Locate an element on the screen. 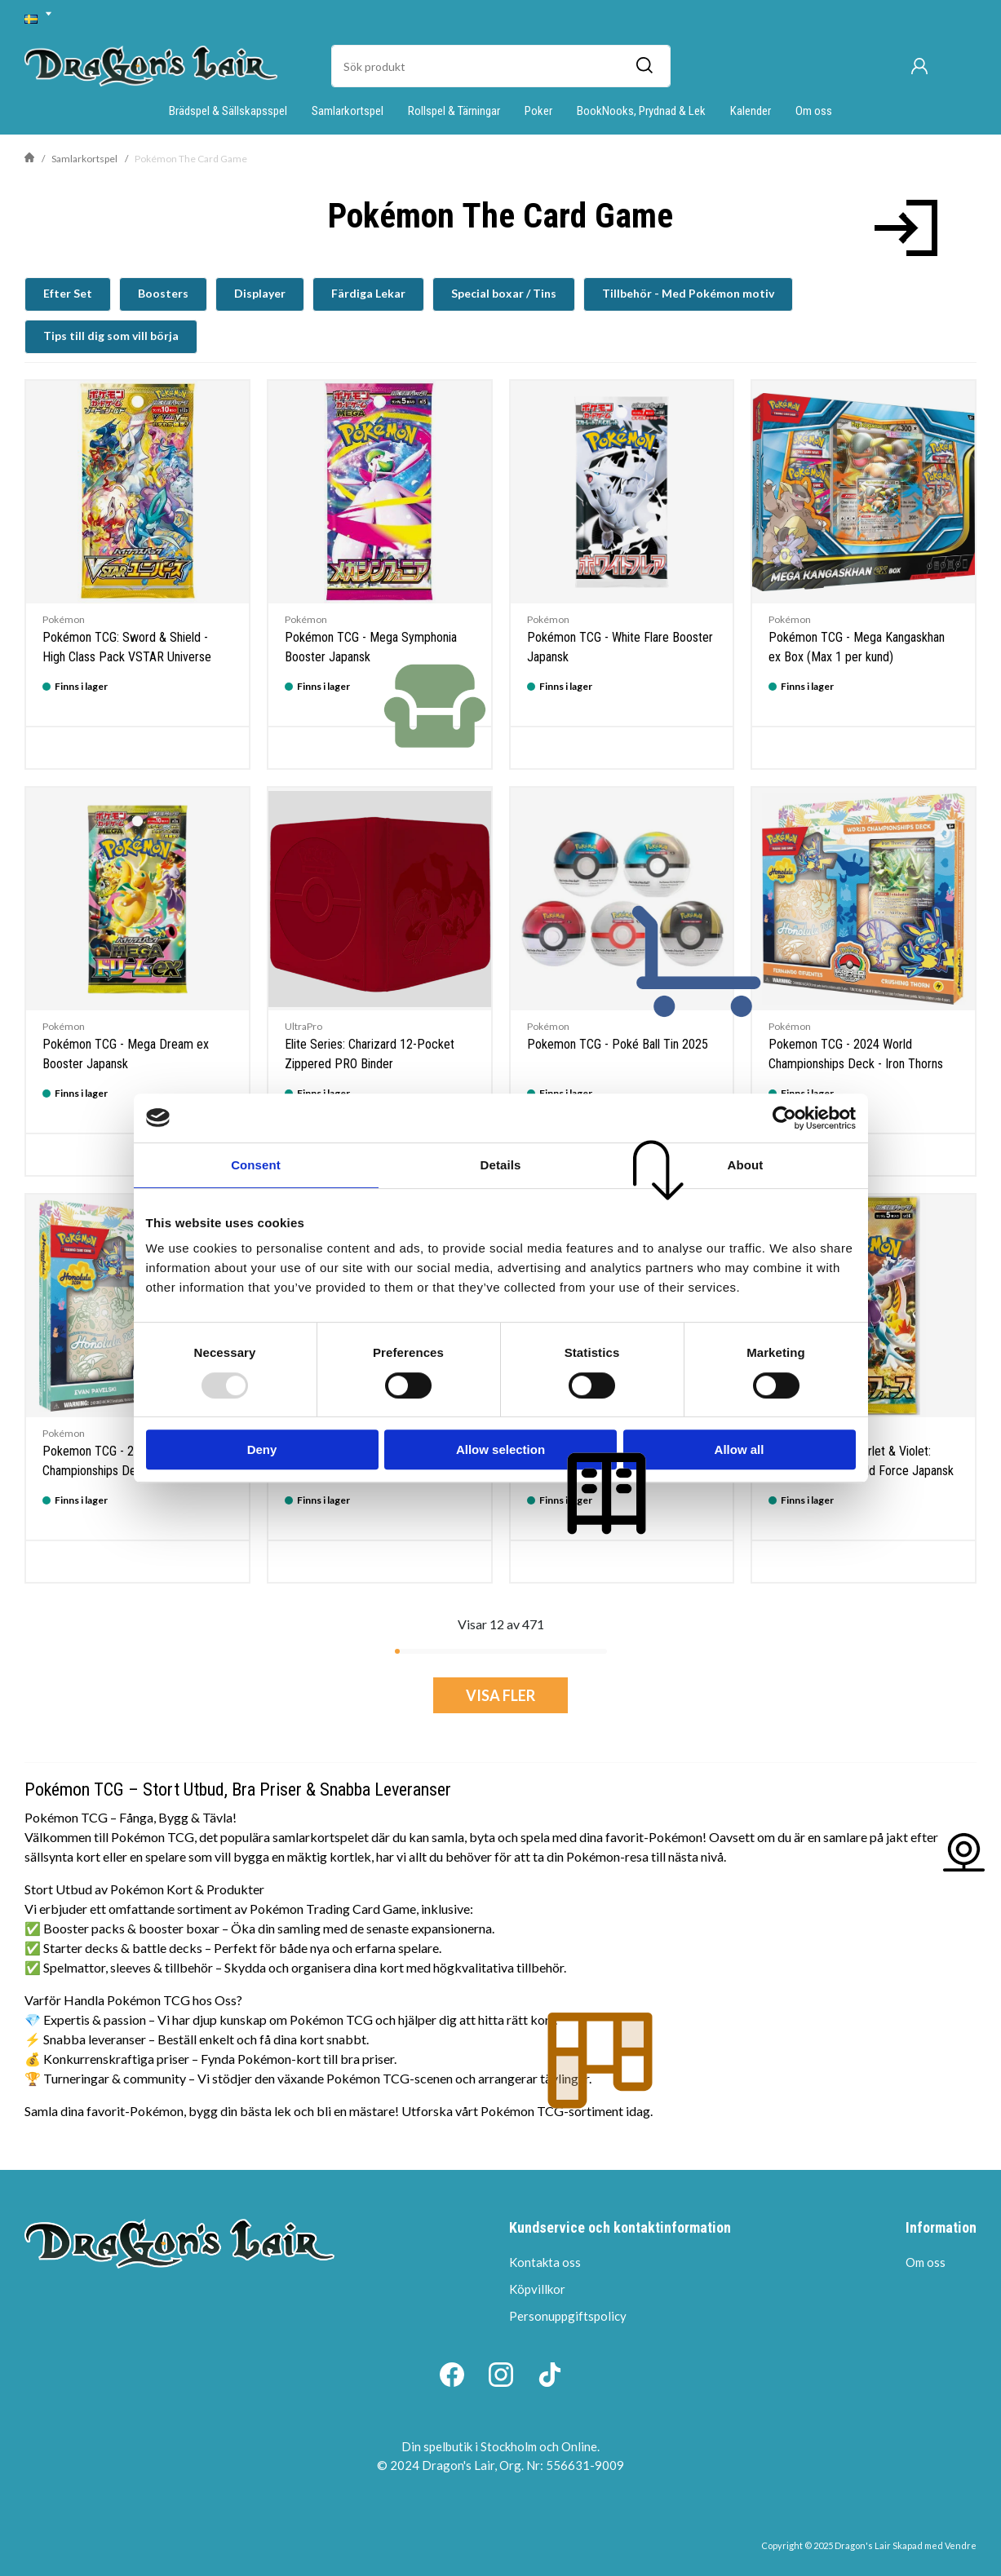 The width and height of the screenshot is (1001, 2576). enable webcam or video camera is located at coordinates (963, 1854).